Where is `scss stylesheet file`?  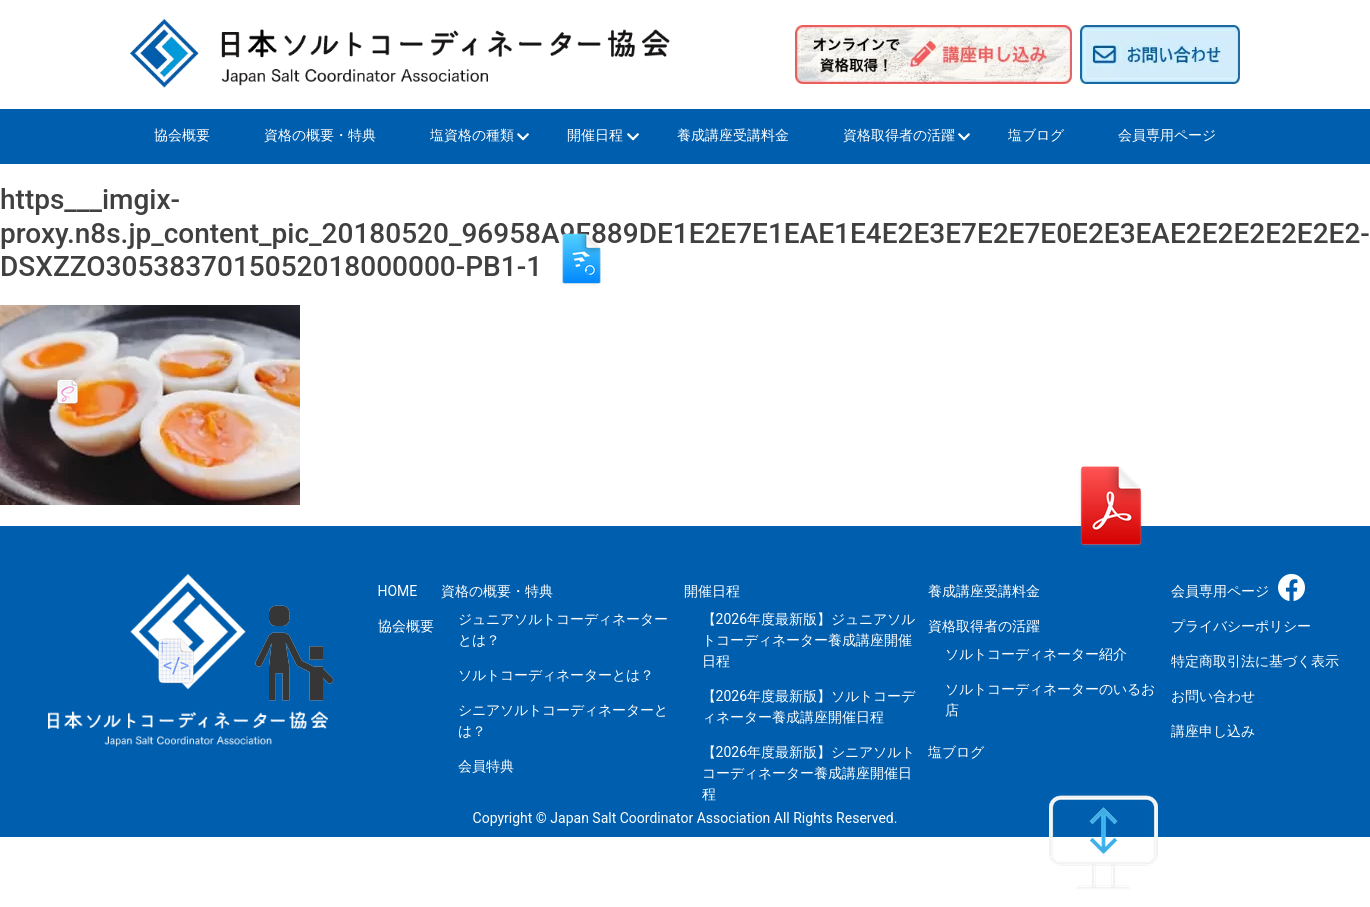 scss stylesheet file is located at coordinates (67, 391).